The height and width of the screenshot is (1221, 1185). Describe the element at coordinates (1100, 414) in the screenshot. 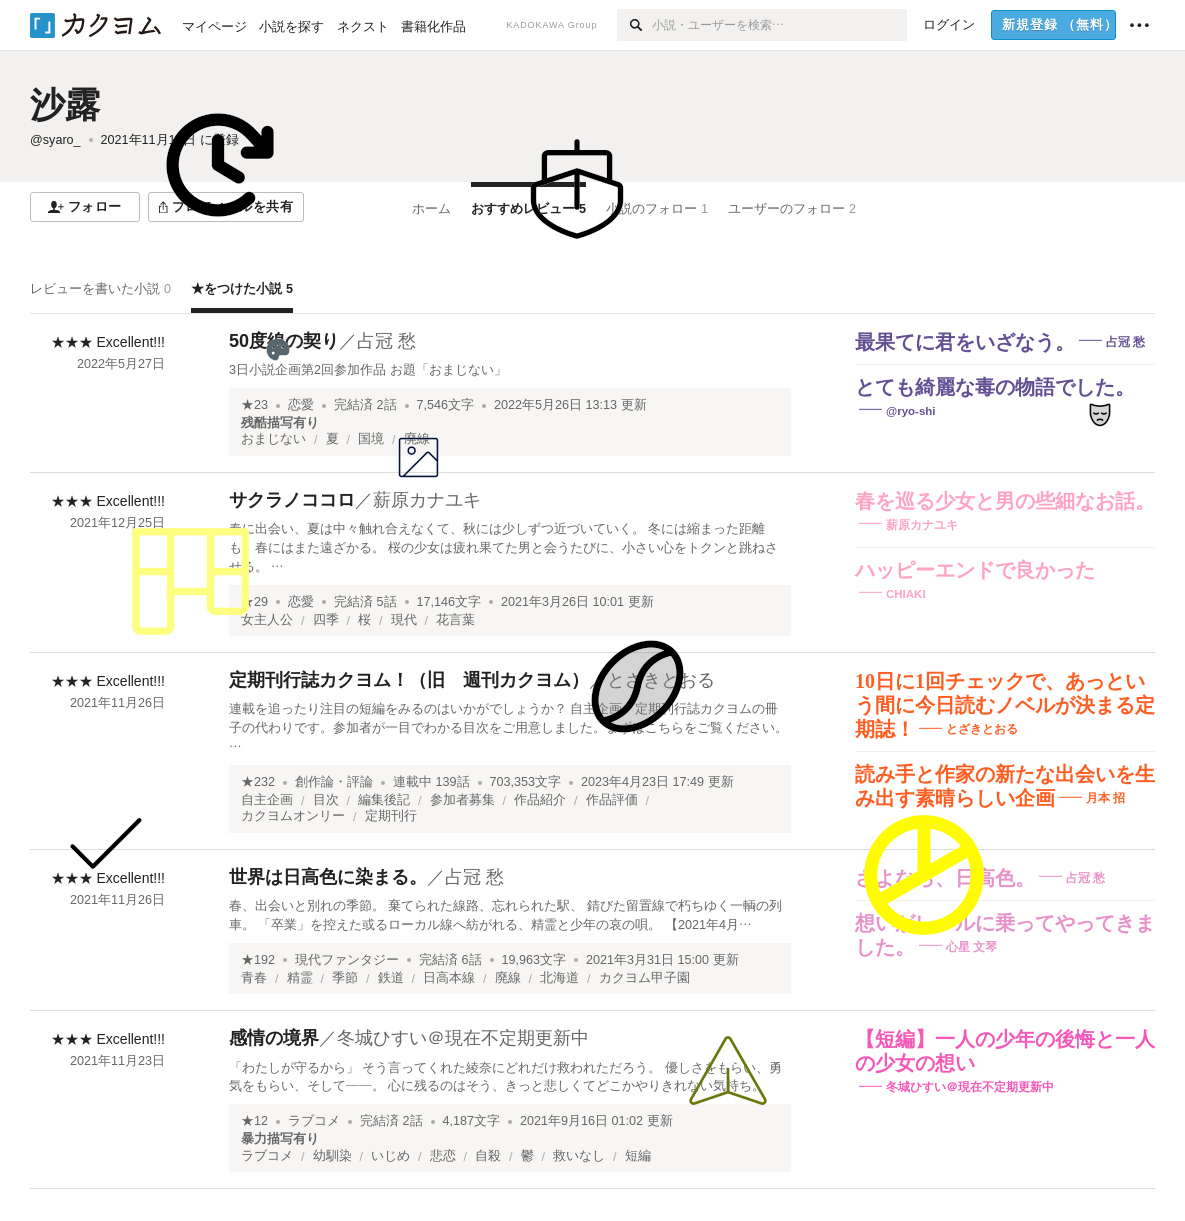

I see `indicates a sad or negative mood/emotion` at that location.